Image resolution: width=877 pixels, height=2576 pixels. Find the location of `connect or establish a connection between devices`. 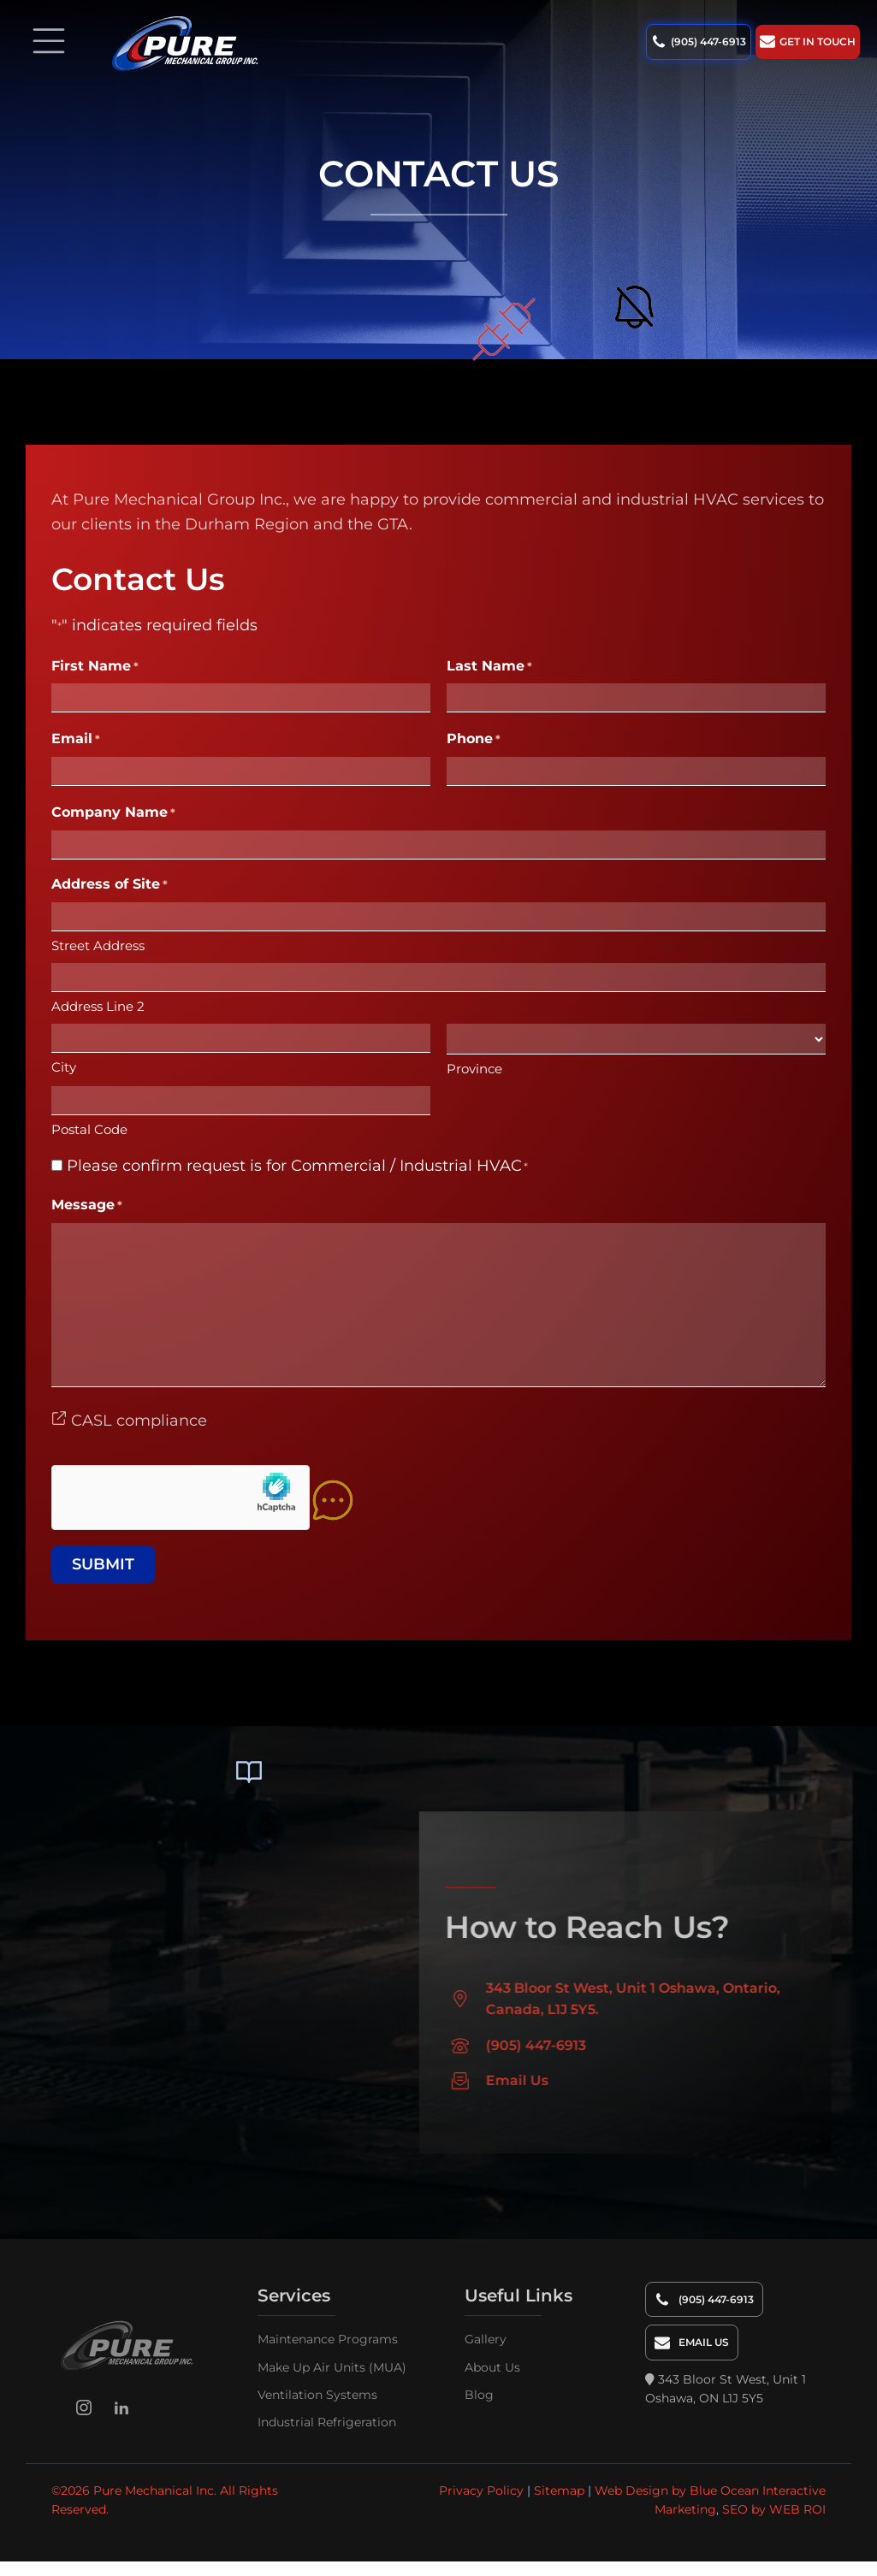

connect or establish a connection between devices is located at coordinates (504, 329).